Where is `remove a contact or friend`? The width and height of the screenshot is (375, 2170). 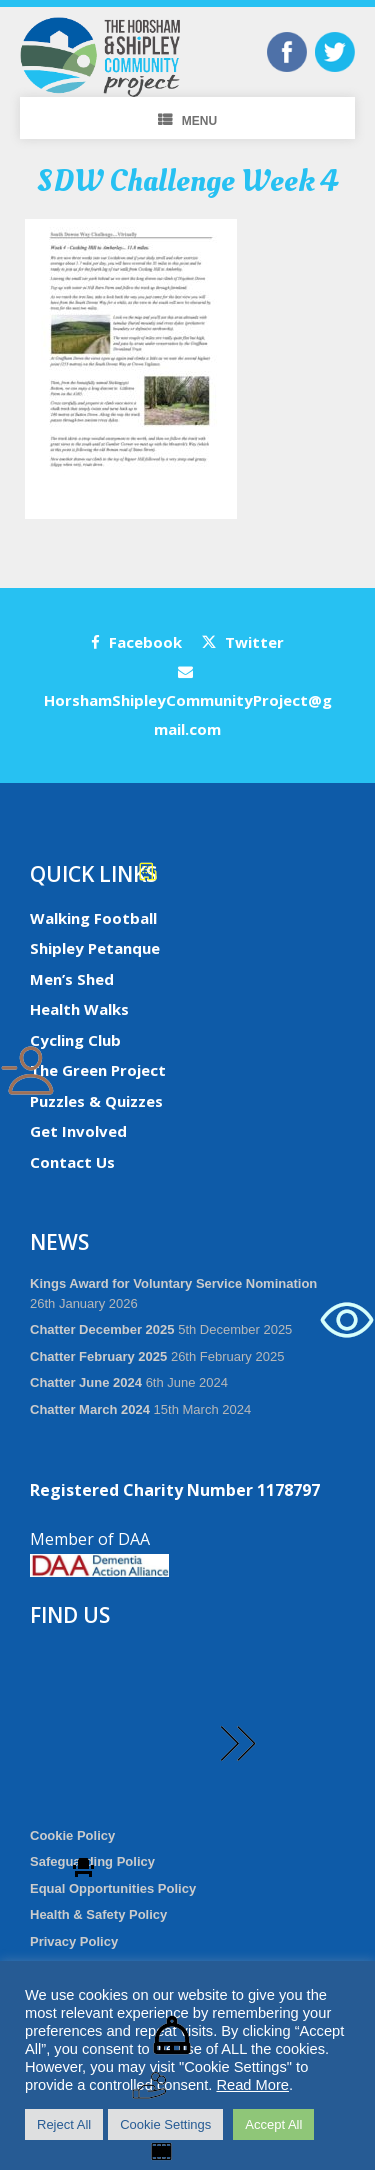 remove a contact or friend is located at coordinates (27, 1070).